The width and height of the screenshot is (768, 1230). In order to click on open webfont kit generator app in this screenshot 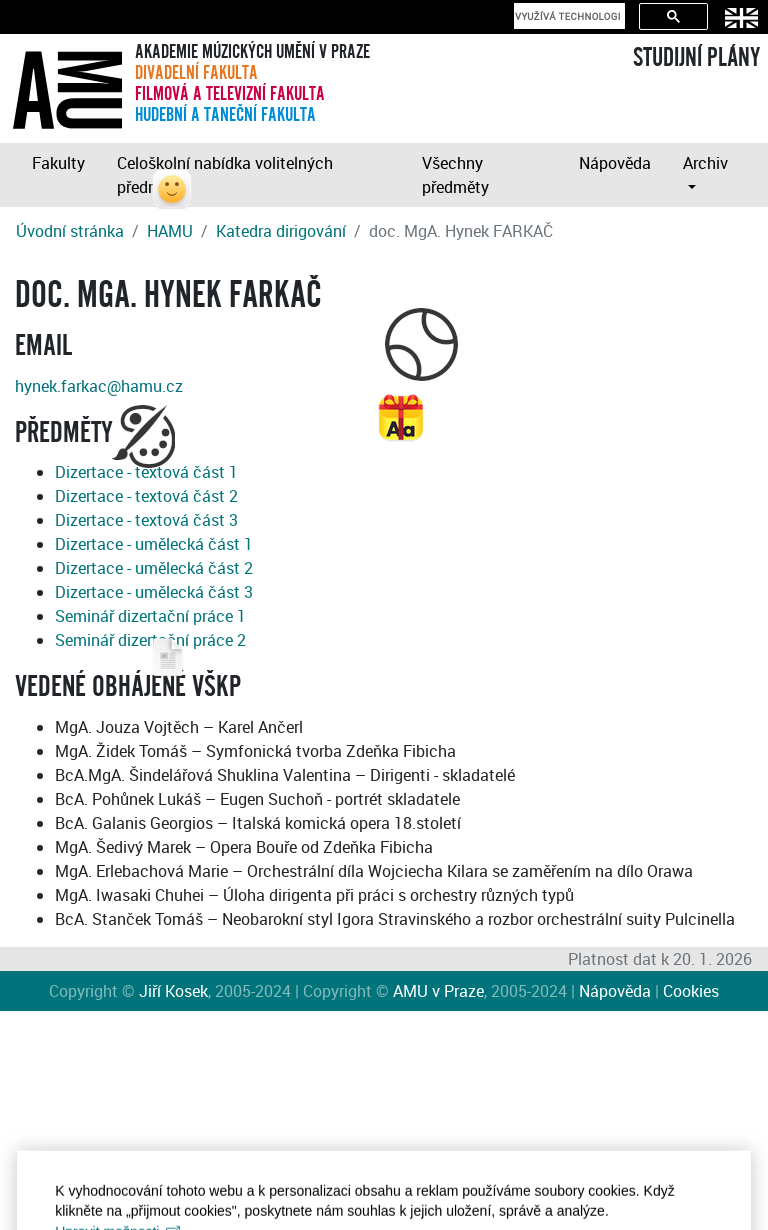, I will do `click(401, 418)`.